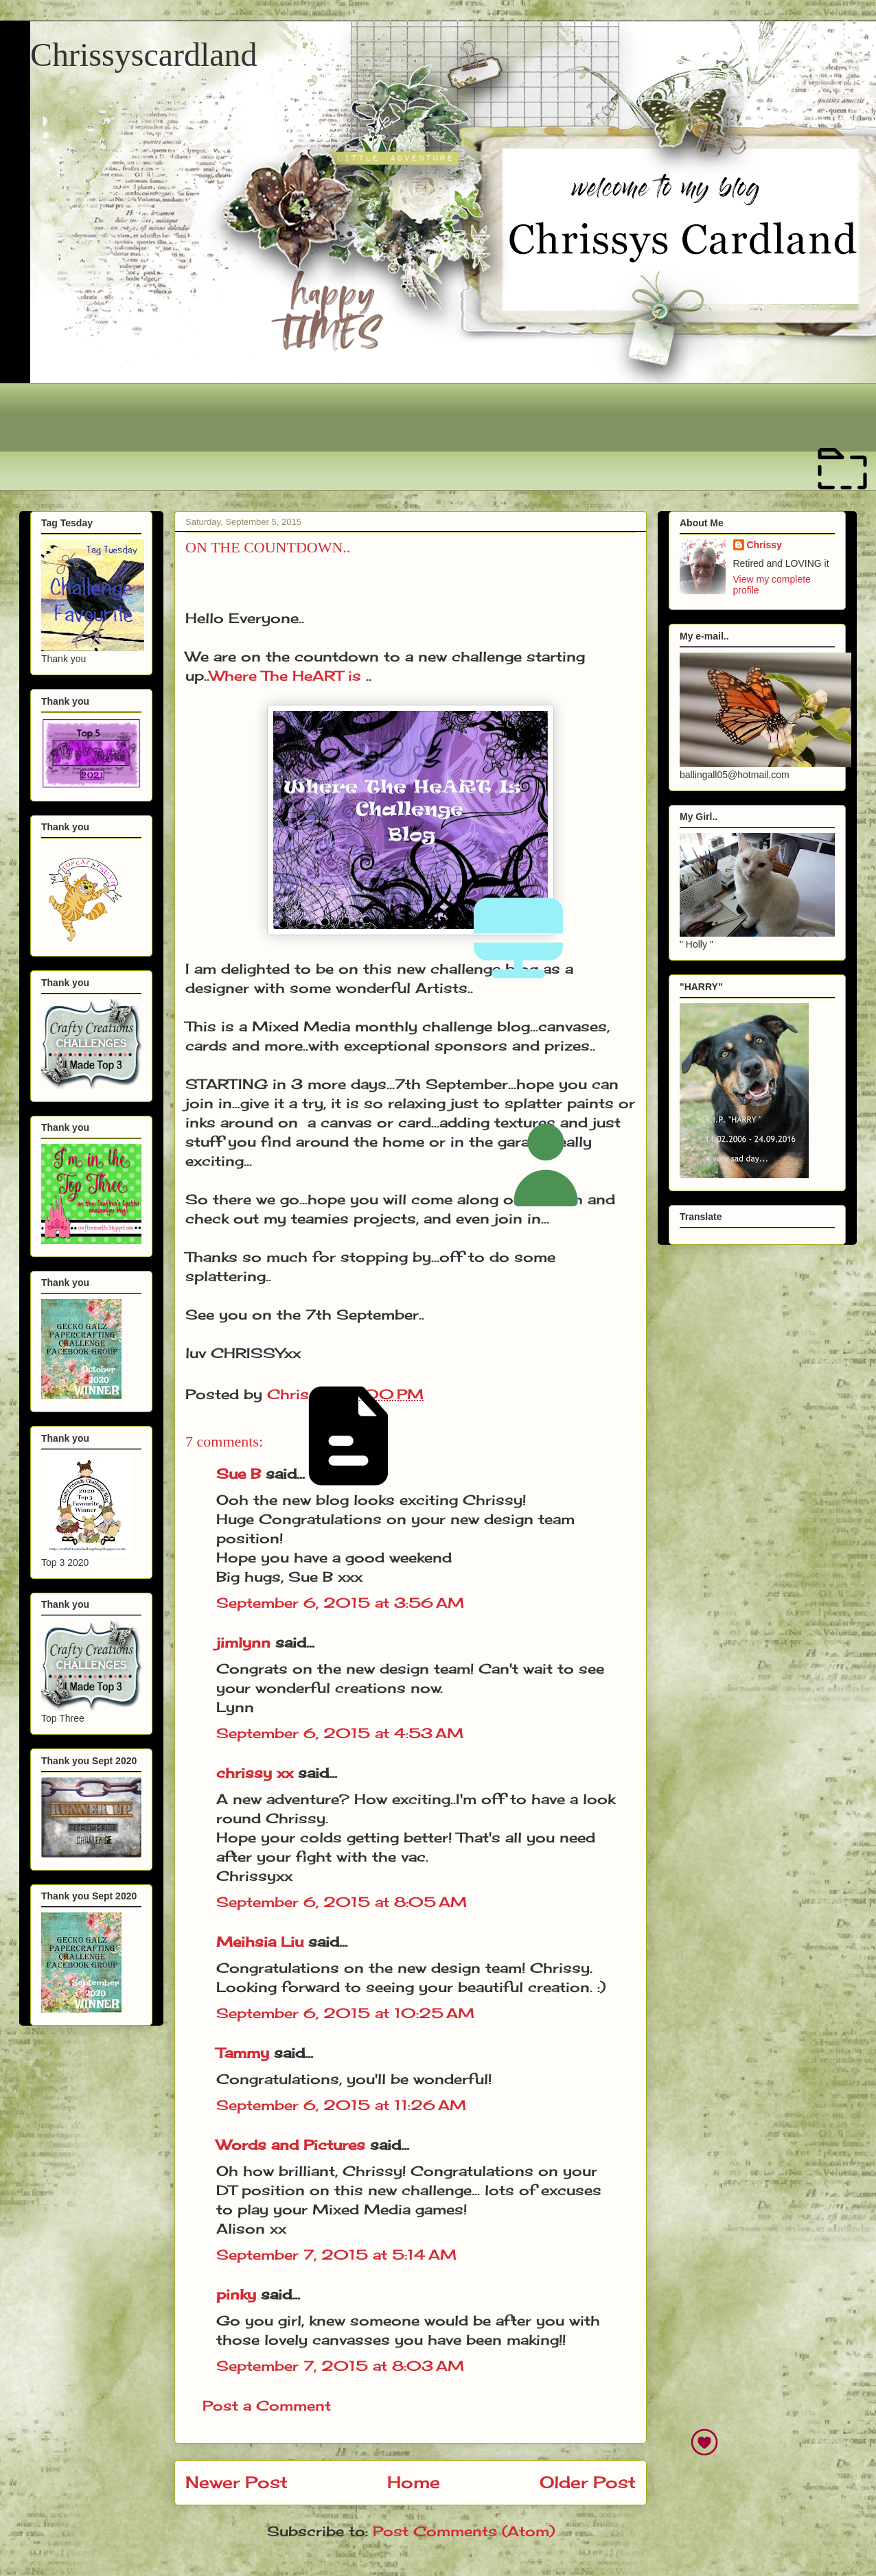 This screenshot has height=2576, width=876. What do you see at coordinates (518, 938) in the screenshot?
I see `view on desktop display` at bounding box center [518, 938].